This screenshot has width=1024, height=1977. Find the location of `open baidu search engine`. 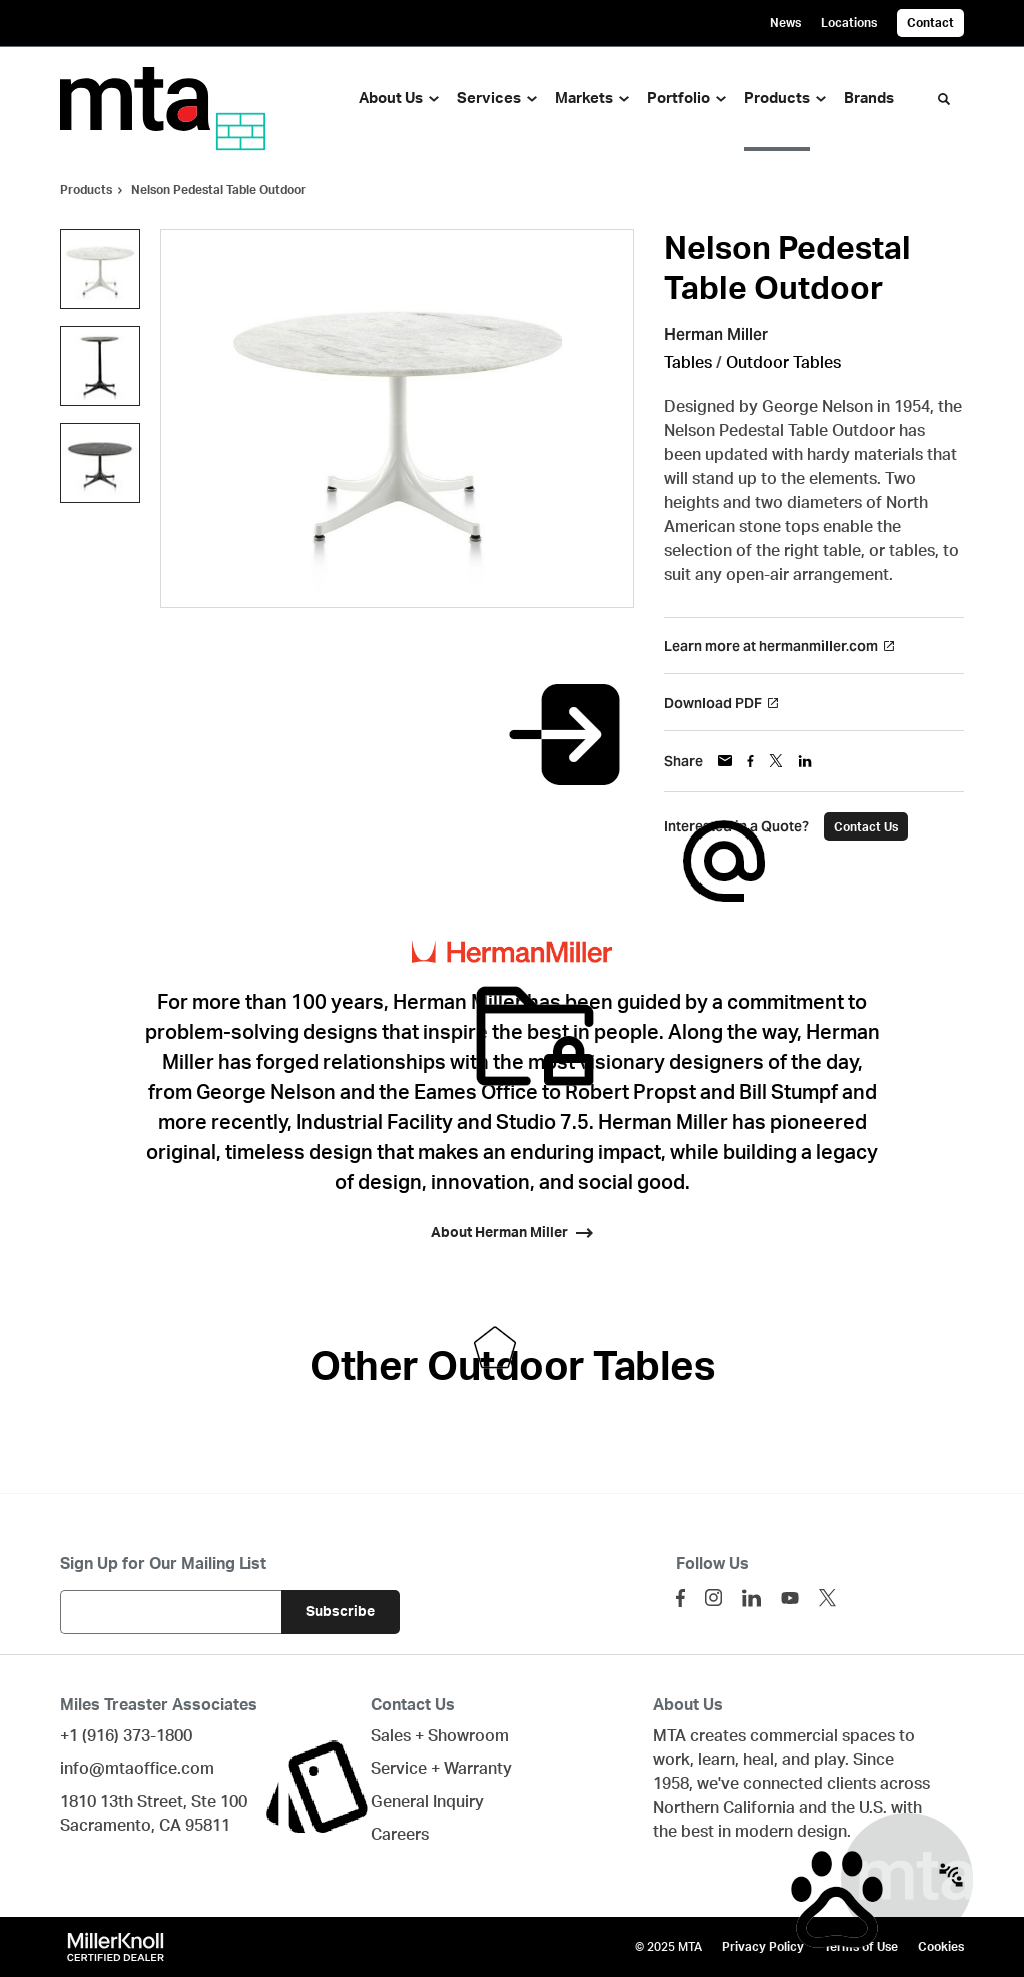

open baidu search engine is located at coordinates (837, 1902).